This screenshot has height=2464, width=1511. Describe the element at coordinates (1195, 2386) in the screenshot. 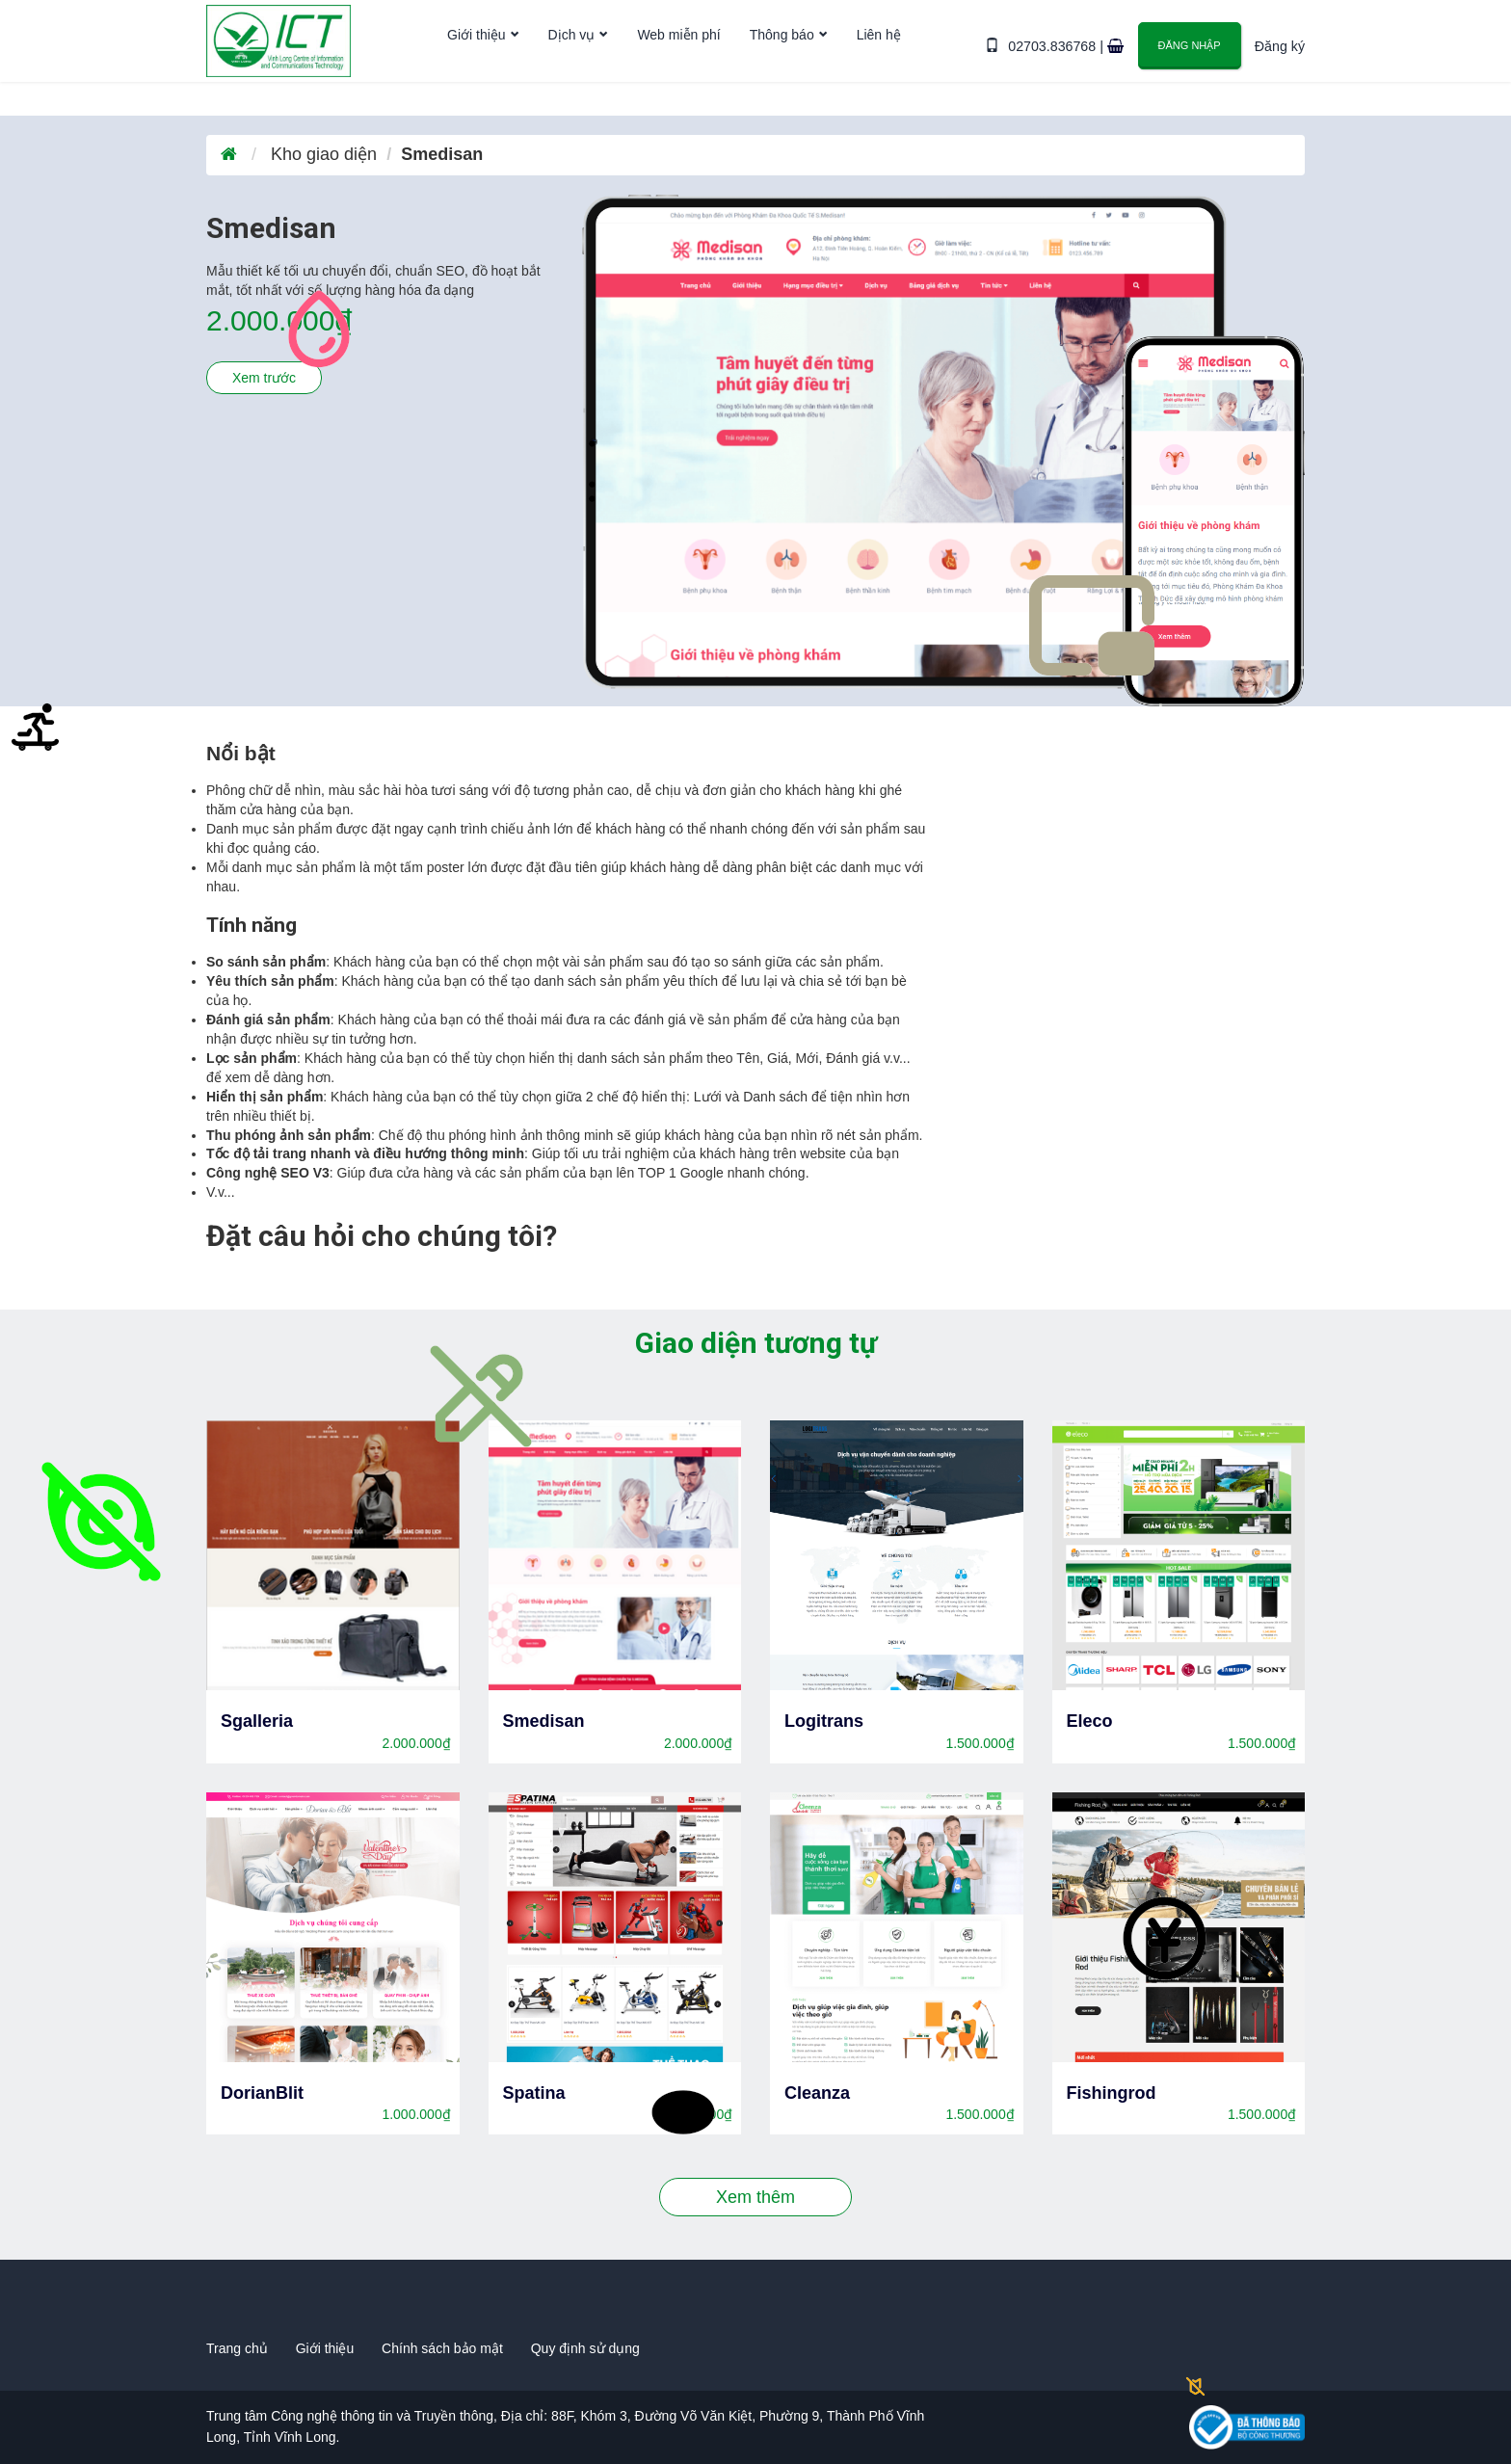

I see `disable badge notifications` at that location.